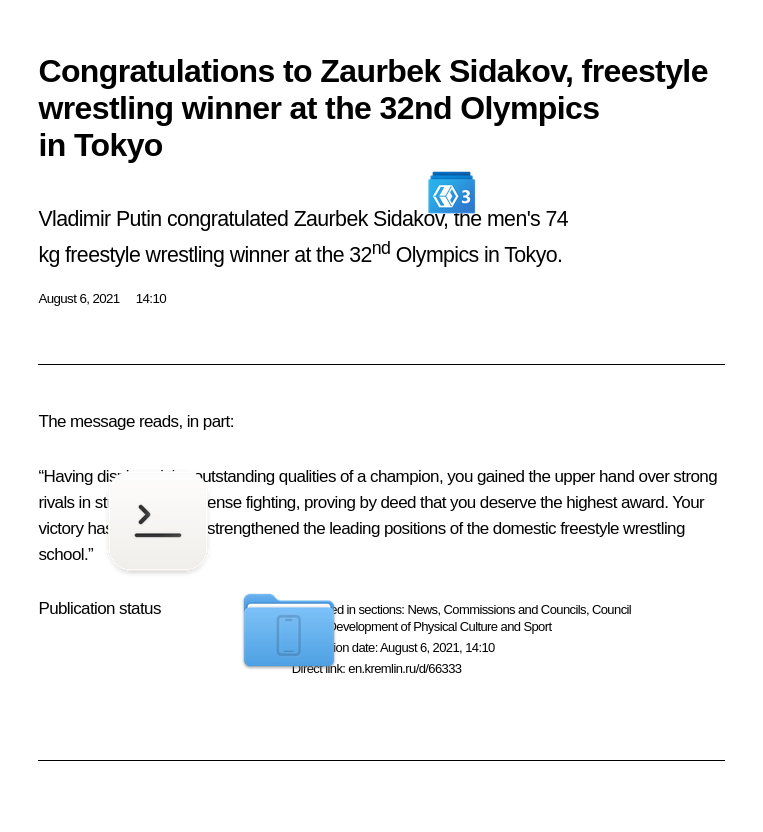 This screenshot has width=763, height=832. What do you see at coordinates (158, 521) in the screenshot?
I see `open terminal or command line interface` at bounding box center [158, 521].